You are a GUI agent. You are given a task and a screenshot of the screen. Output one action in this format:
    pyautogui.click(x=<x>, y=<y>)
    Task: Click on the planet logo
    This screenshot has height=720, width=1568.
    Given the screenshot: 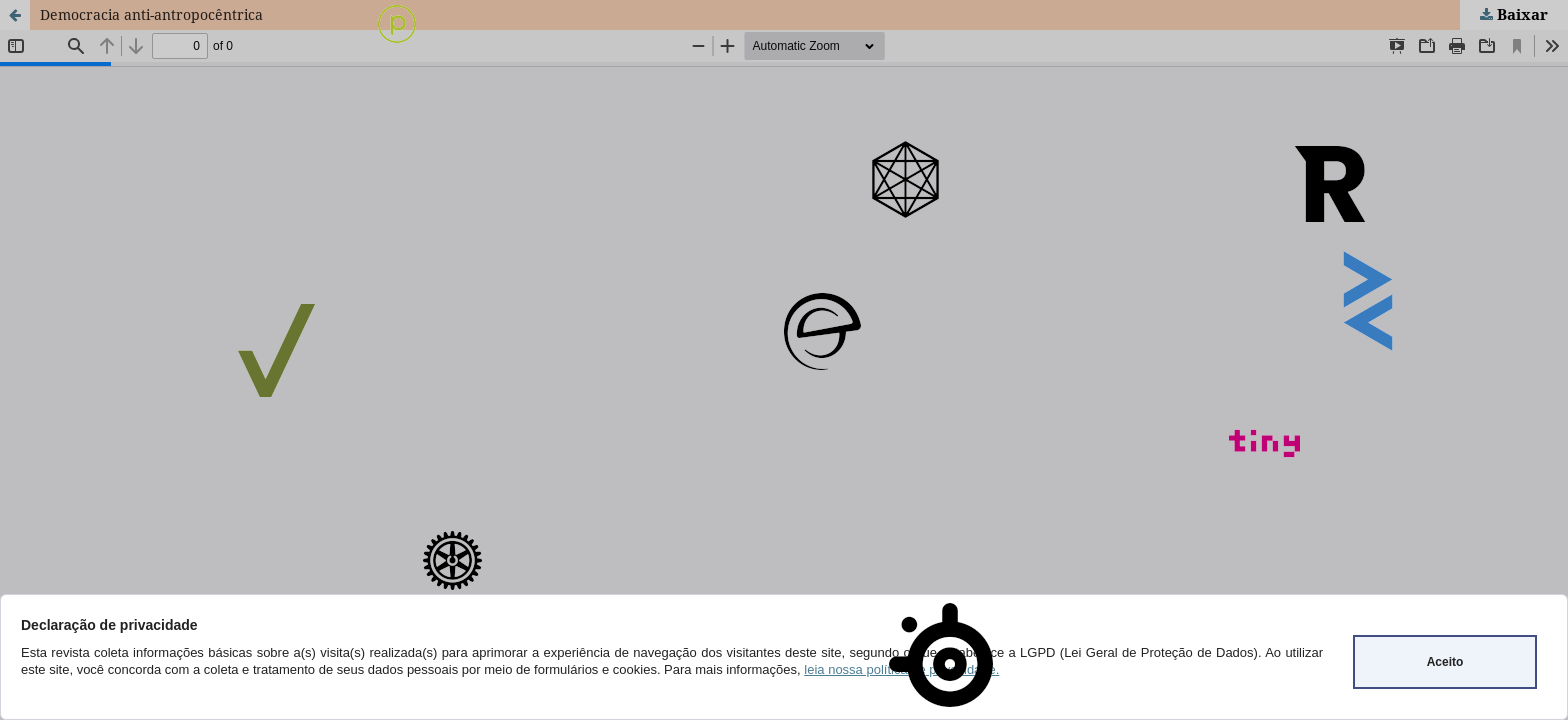 What is the action you would take?
    pyautogui.click(x=397, y=24)
    